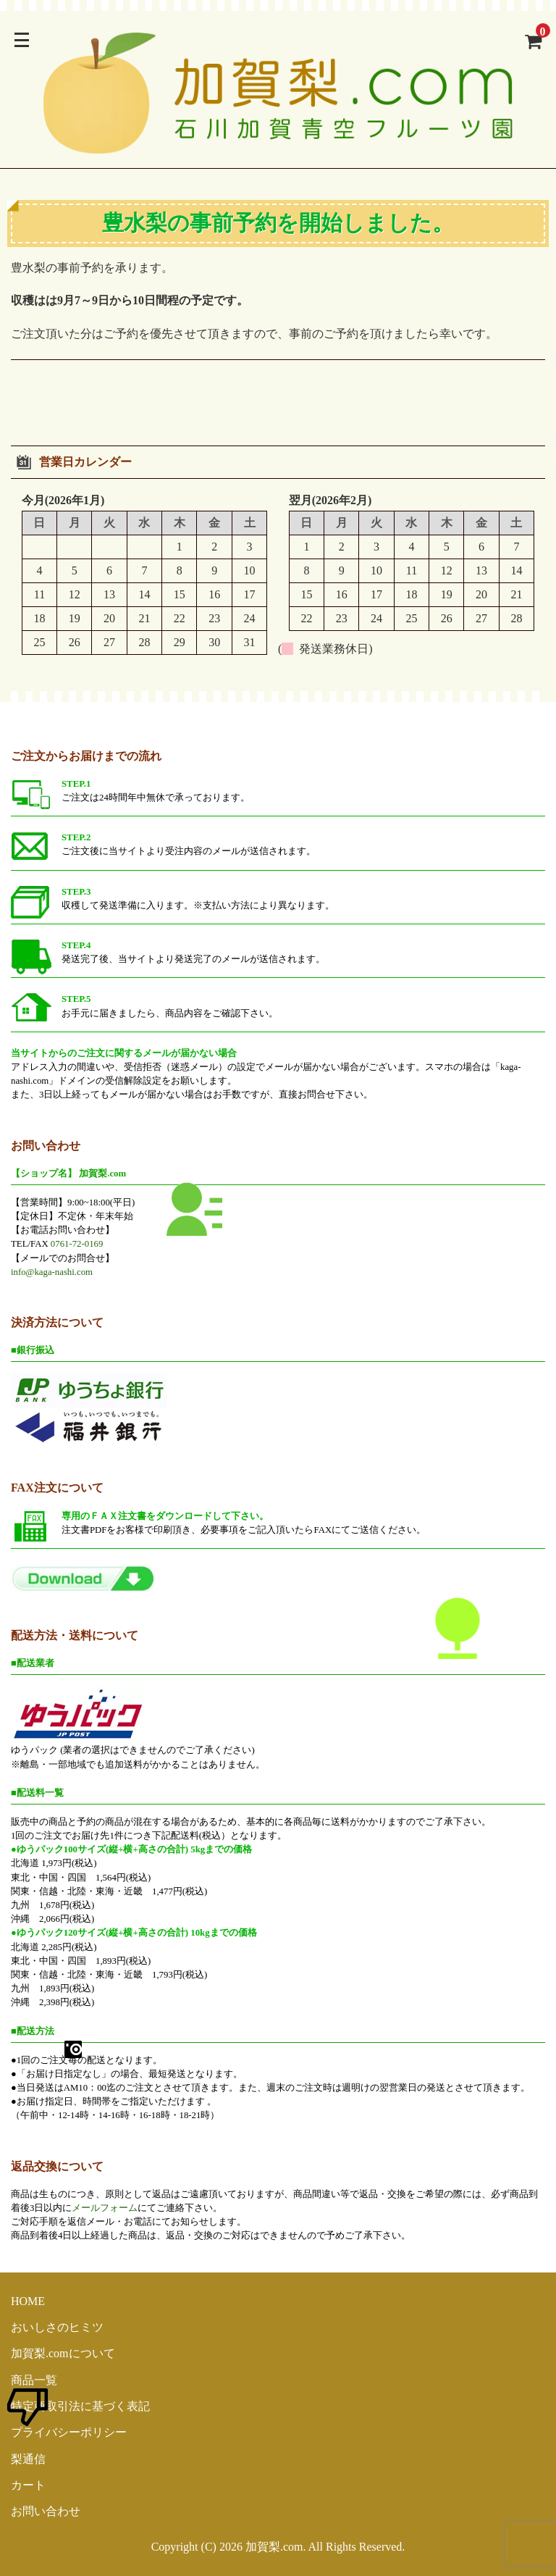  What do you see at coordinates (192, 1210) in the screenshot?
I see `access your contacts list` at bounding box center [192, 1210].